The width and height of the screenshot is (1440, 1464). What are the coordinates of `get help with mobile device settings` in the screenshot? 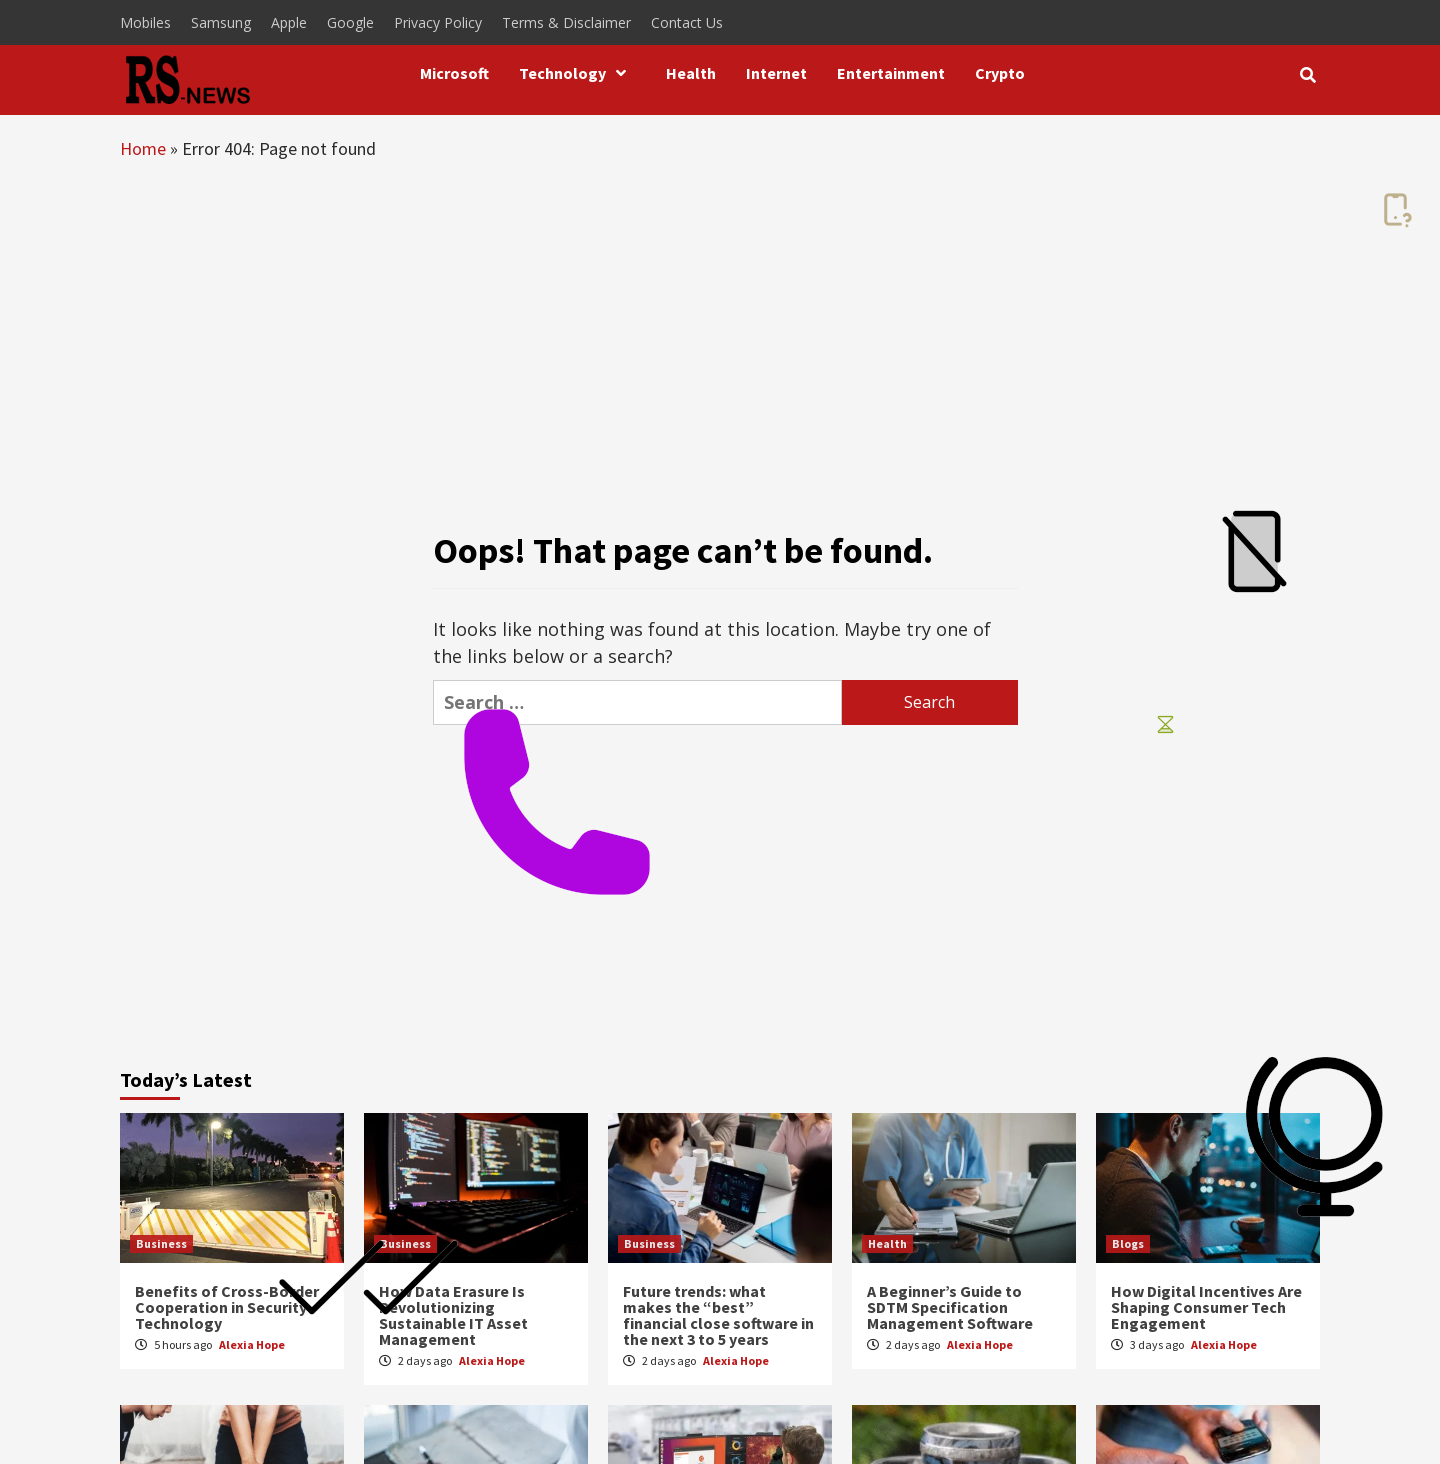 It's located at (1395, 209).